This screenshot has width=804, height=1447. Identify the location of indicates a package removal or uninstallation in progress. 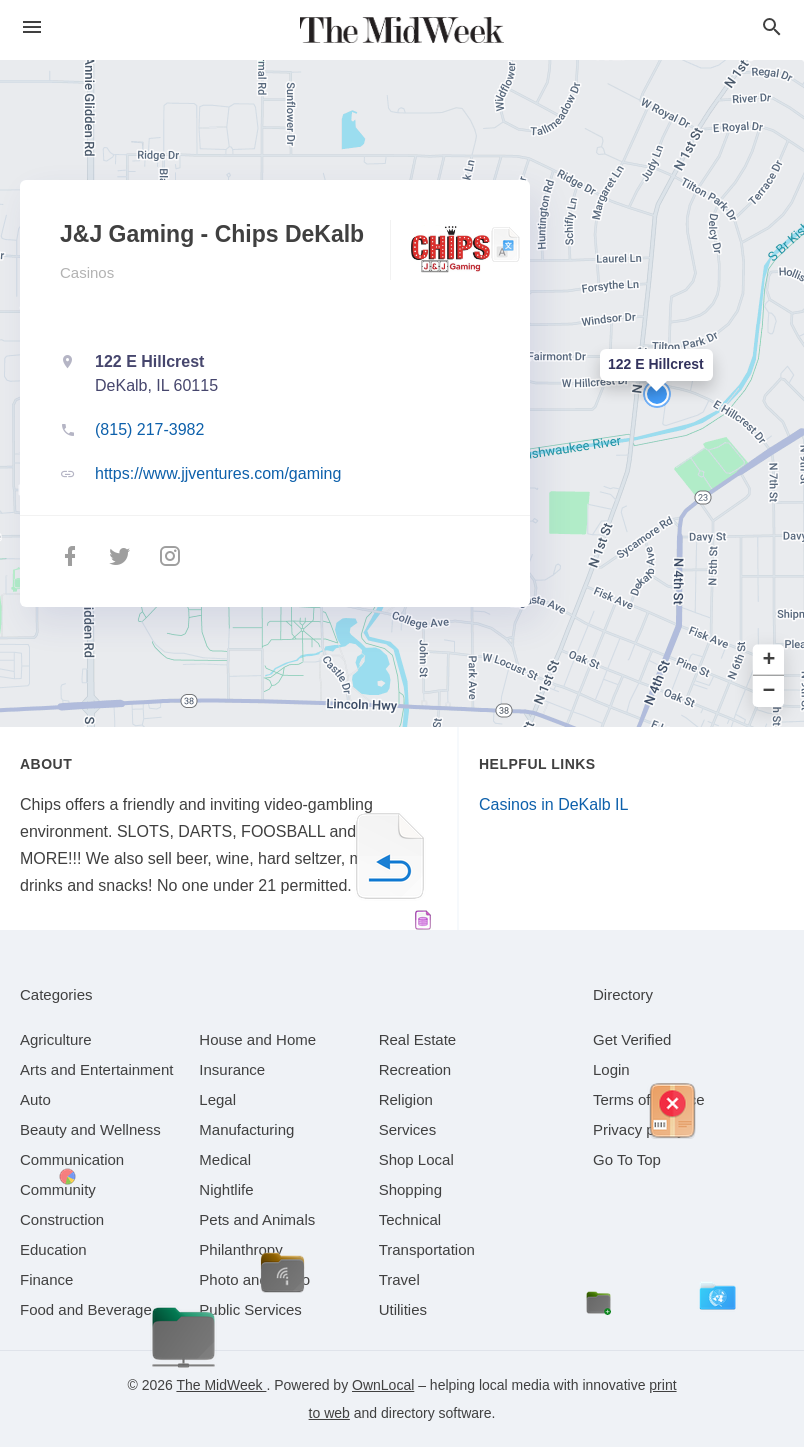
(672, 1110).